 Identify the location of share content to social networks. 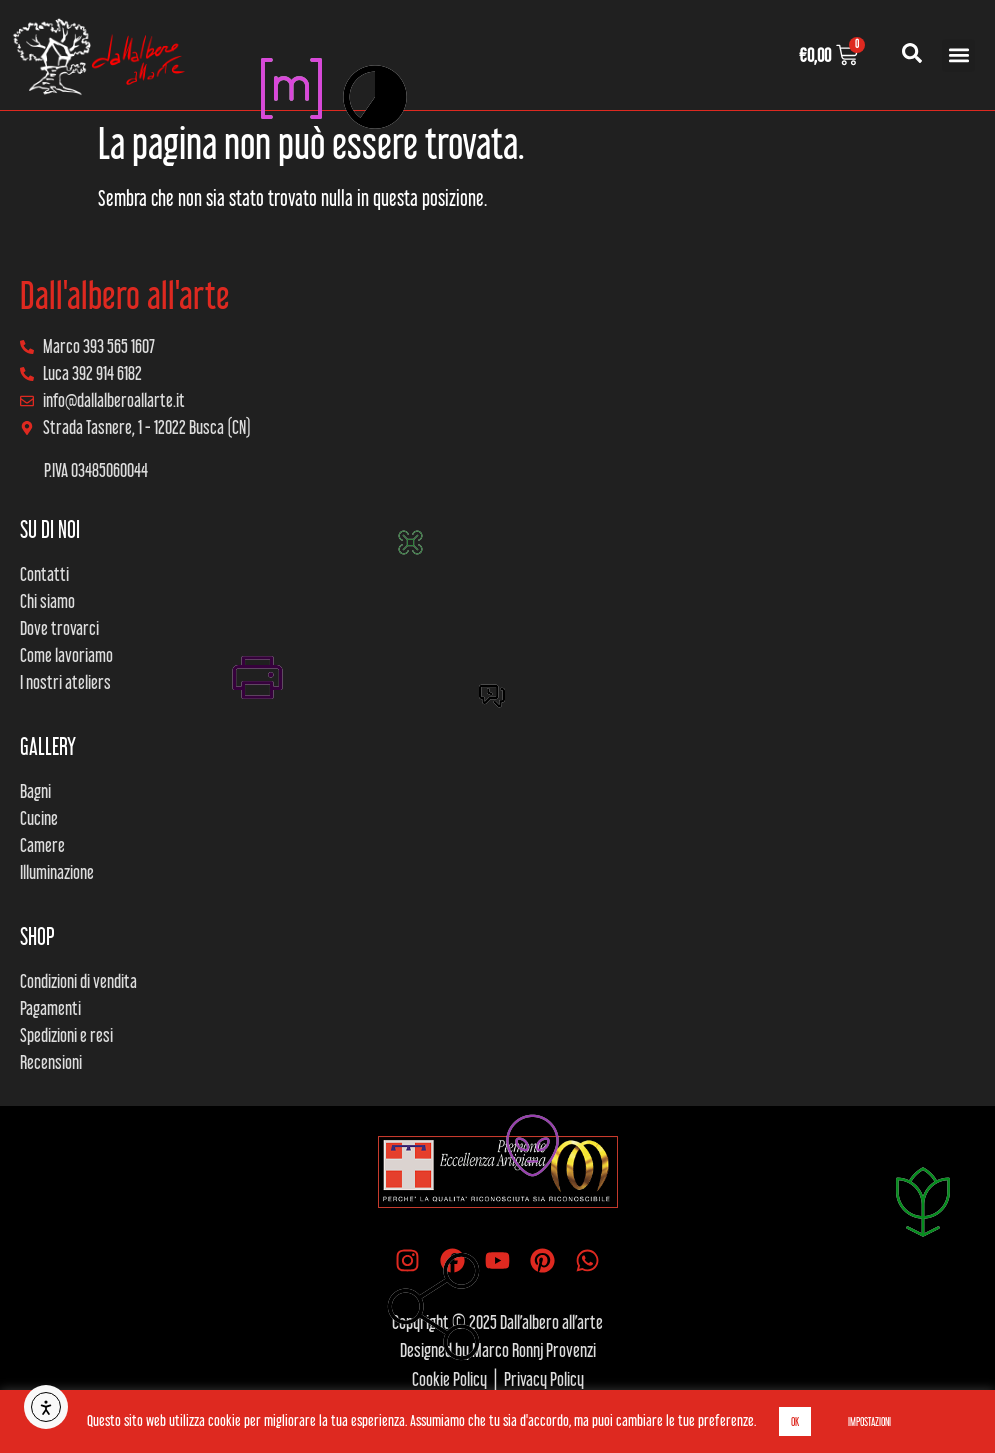
(437, 1306).